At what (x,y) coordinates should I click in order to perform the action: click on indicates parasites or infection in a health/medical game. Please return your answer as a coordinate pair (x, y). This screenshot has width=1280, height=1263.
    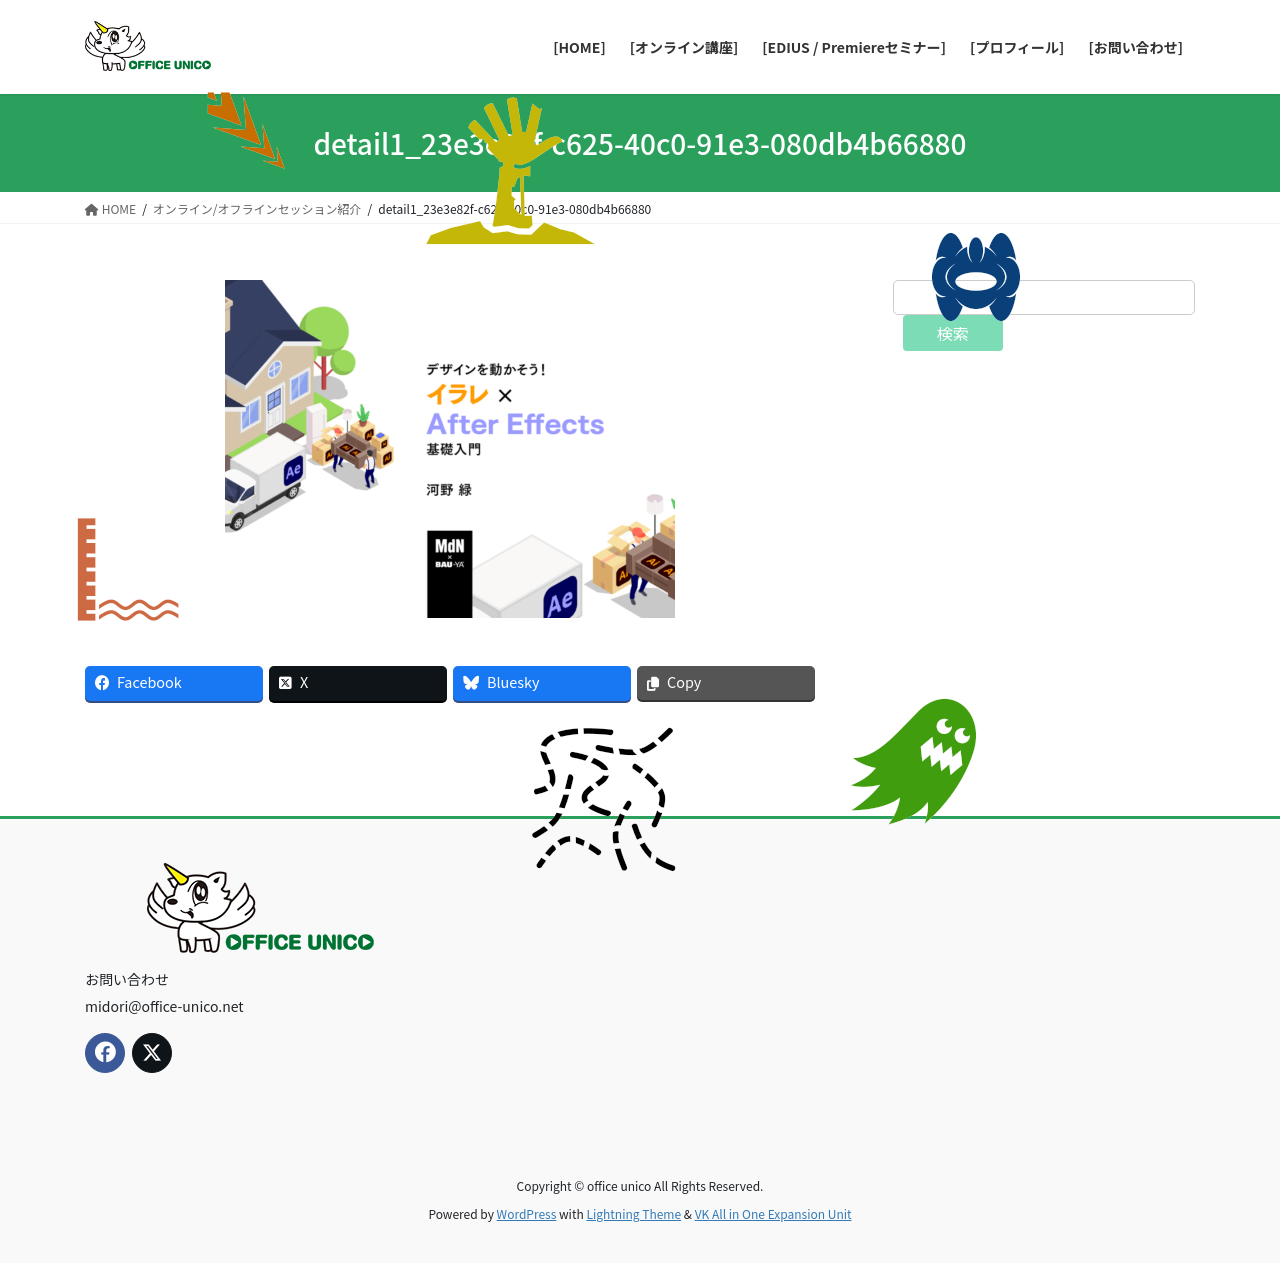
    Looking at the image, I should click on (603, 799).